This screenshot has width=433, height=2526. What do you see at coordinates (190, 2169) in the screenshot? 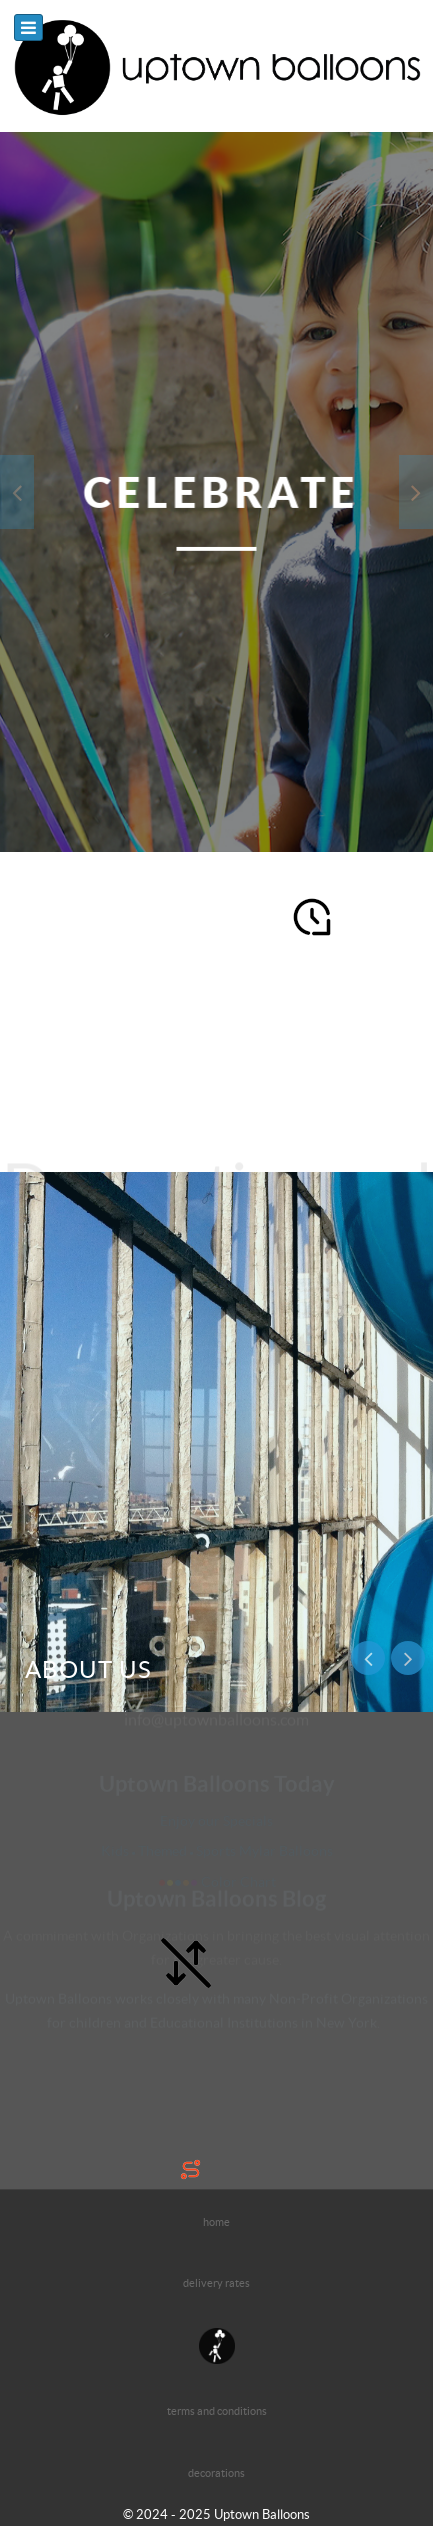
I see `view navigation route` at bounding box center [190, 2169].